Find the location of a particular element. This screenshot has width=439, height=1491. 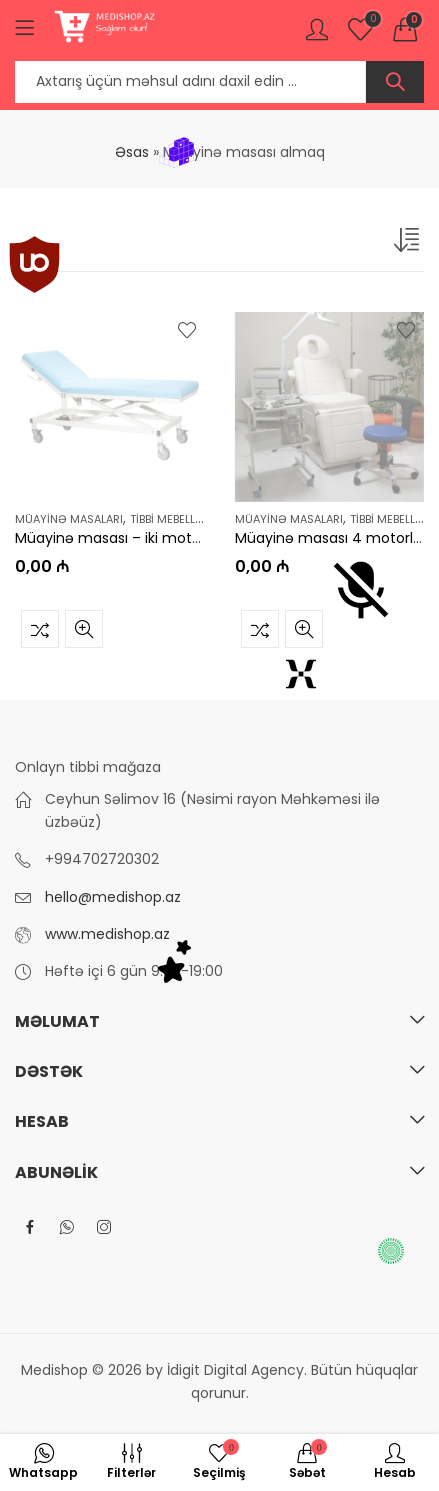

uBlock Origin browser extension logo is located at coordinates (34, 264).